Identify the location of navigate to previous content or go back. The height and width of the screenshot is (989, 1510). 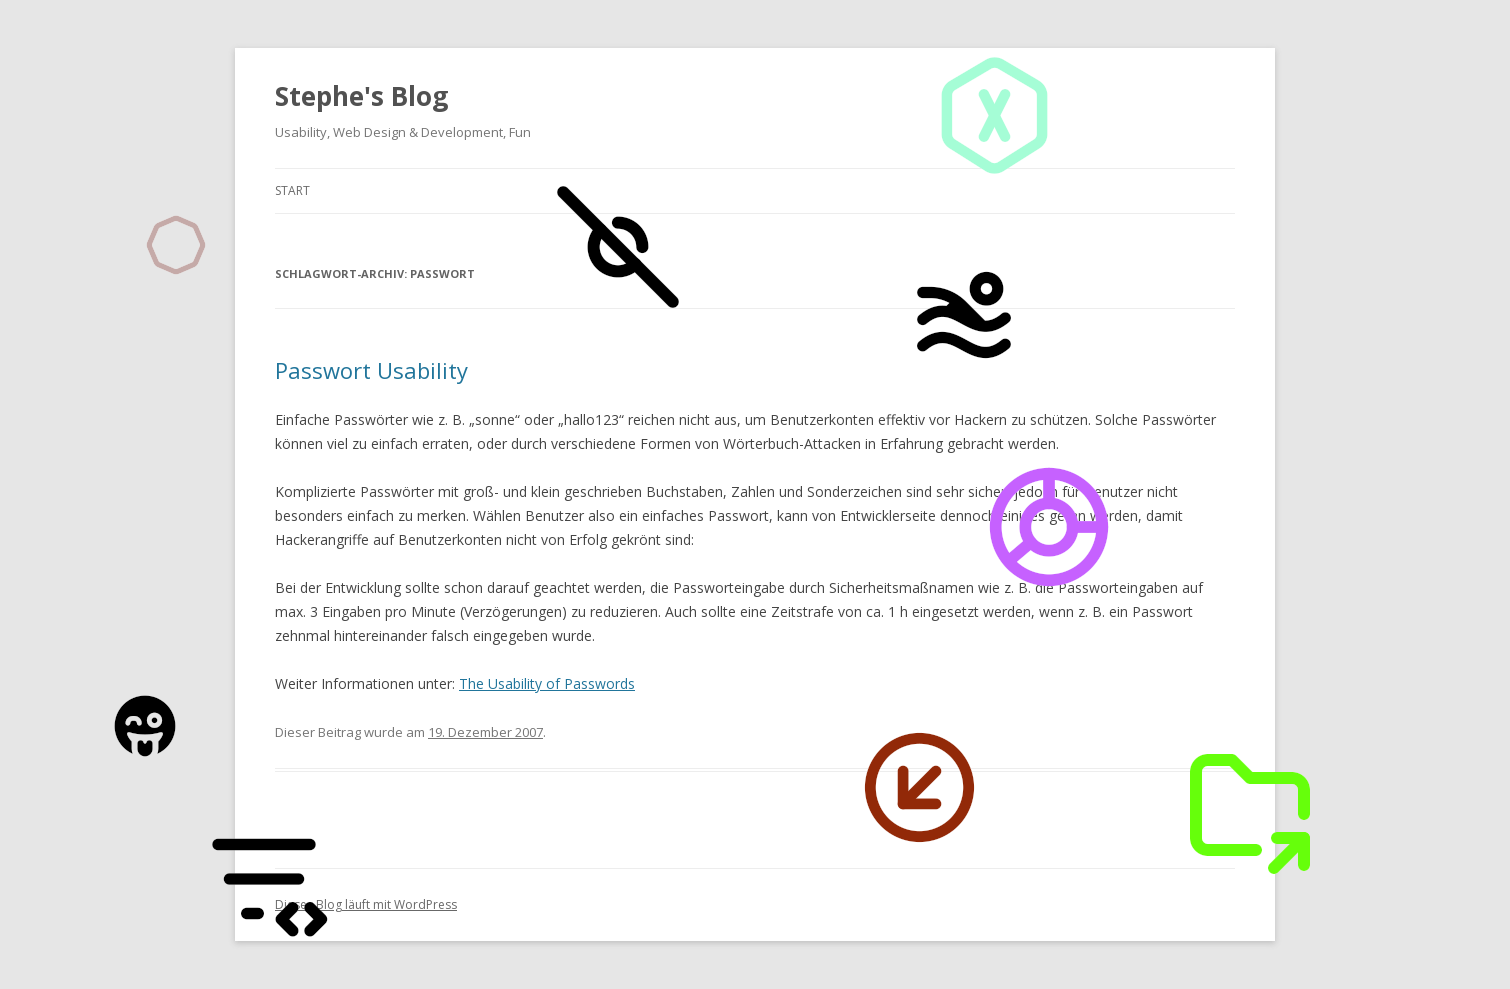
(919, 787).